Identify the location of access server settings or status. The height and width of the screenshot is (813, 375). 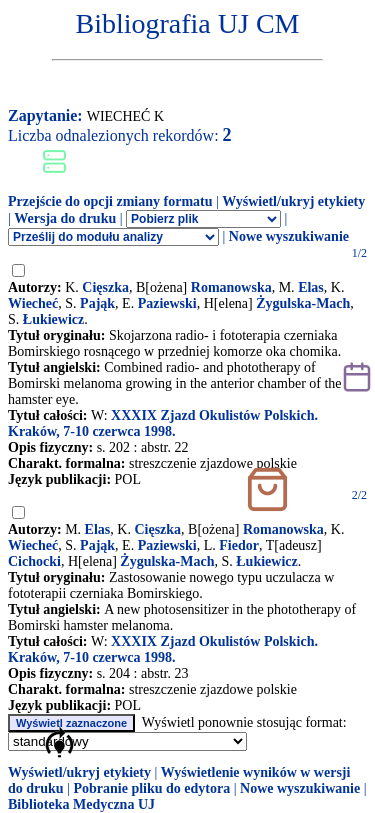
(54, 161).